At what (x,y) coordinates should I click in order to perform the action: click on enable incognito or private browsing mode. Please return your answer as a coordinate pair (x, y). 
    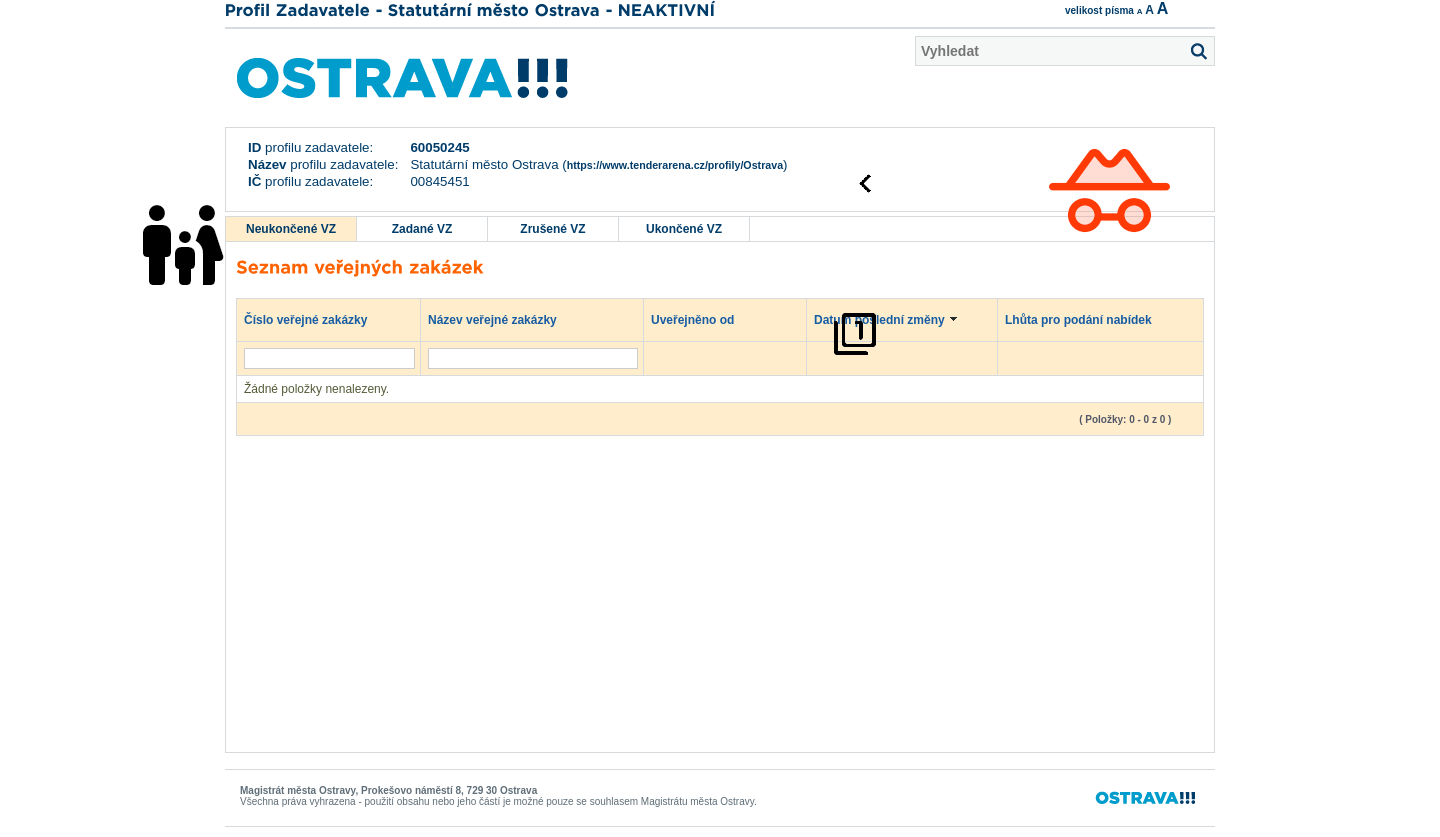
    Looking at the image, I should click on (1109, 190).